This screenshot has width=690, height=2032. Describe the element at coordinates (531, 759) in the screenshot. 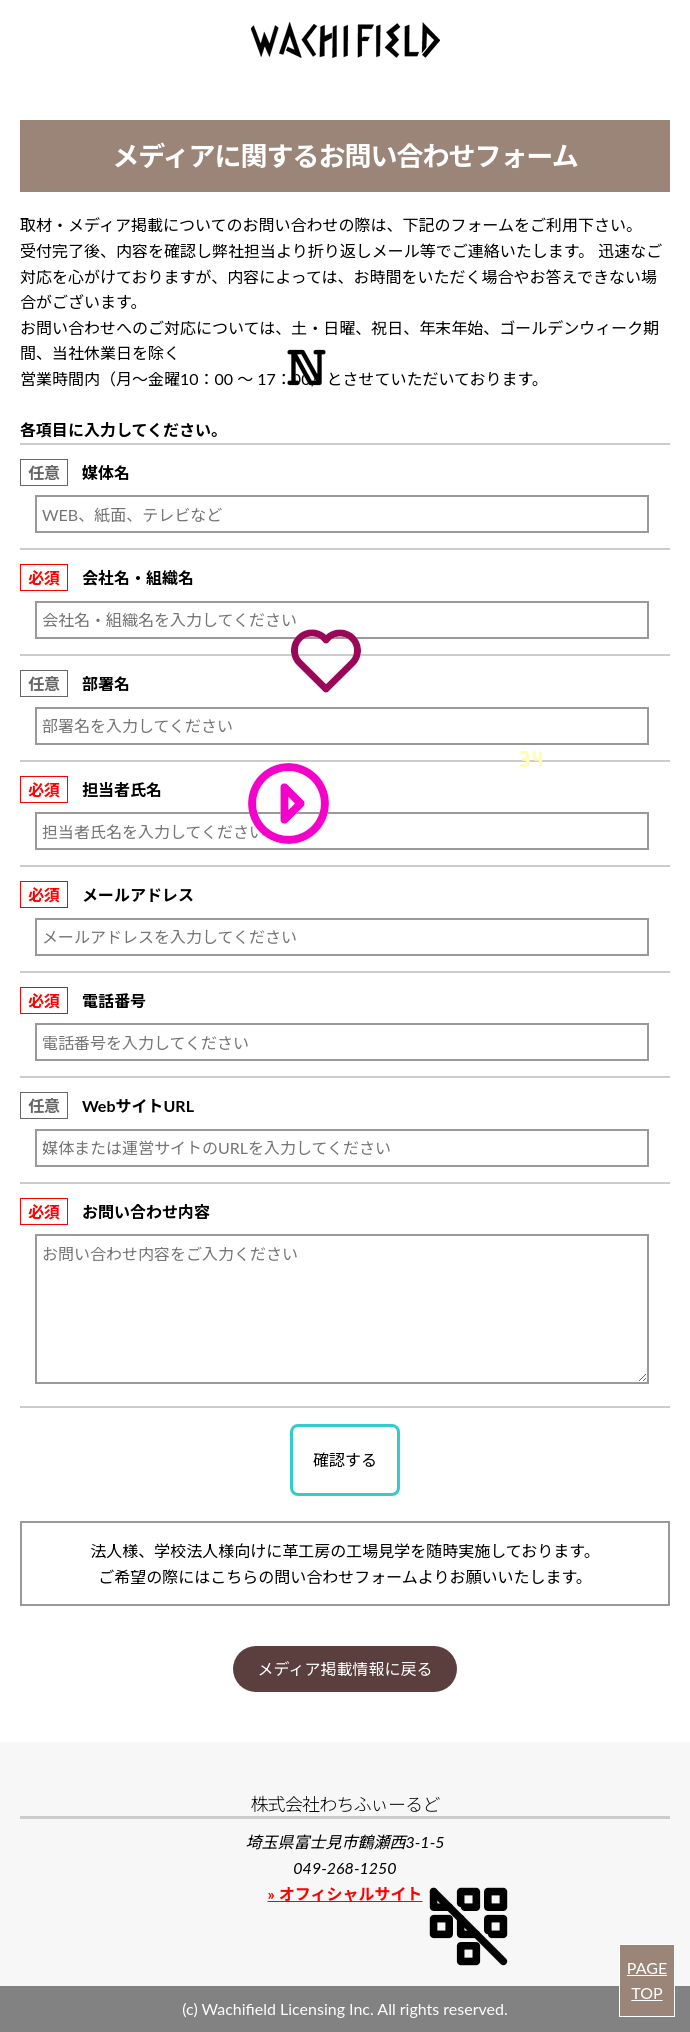

I see `indicates item number 34 in a list or sequence` at that location.